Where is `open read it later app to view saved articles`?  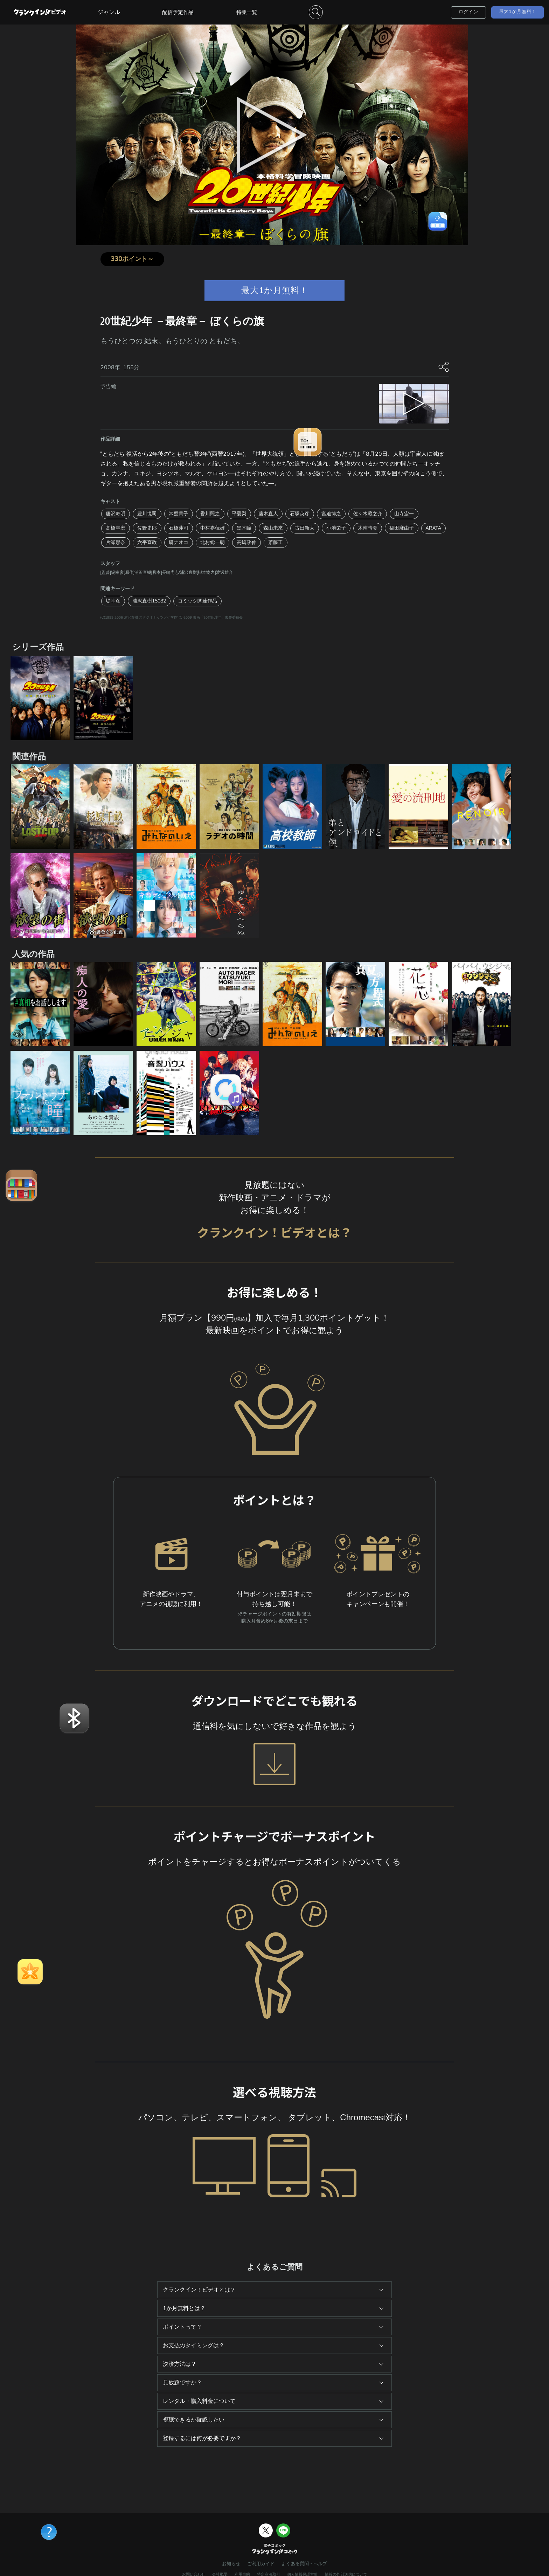
open read it later app to view saved articles is located at coordinates (21, 1185).